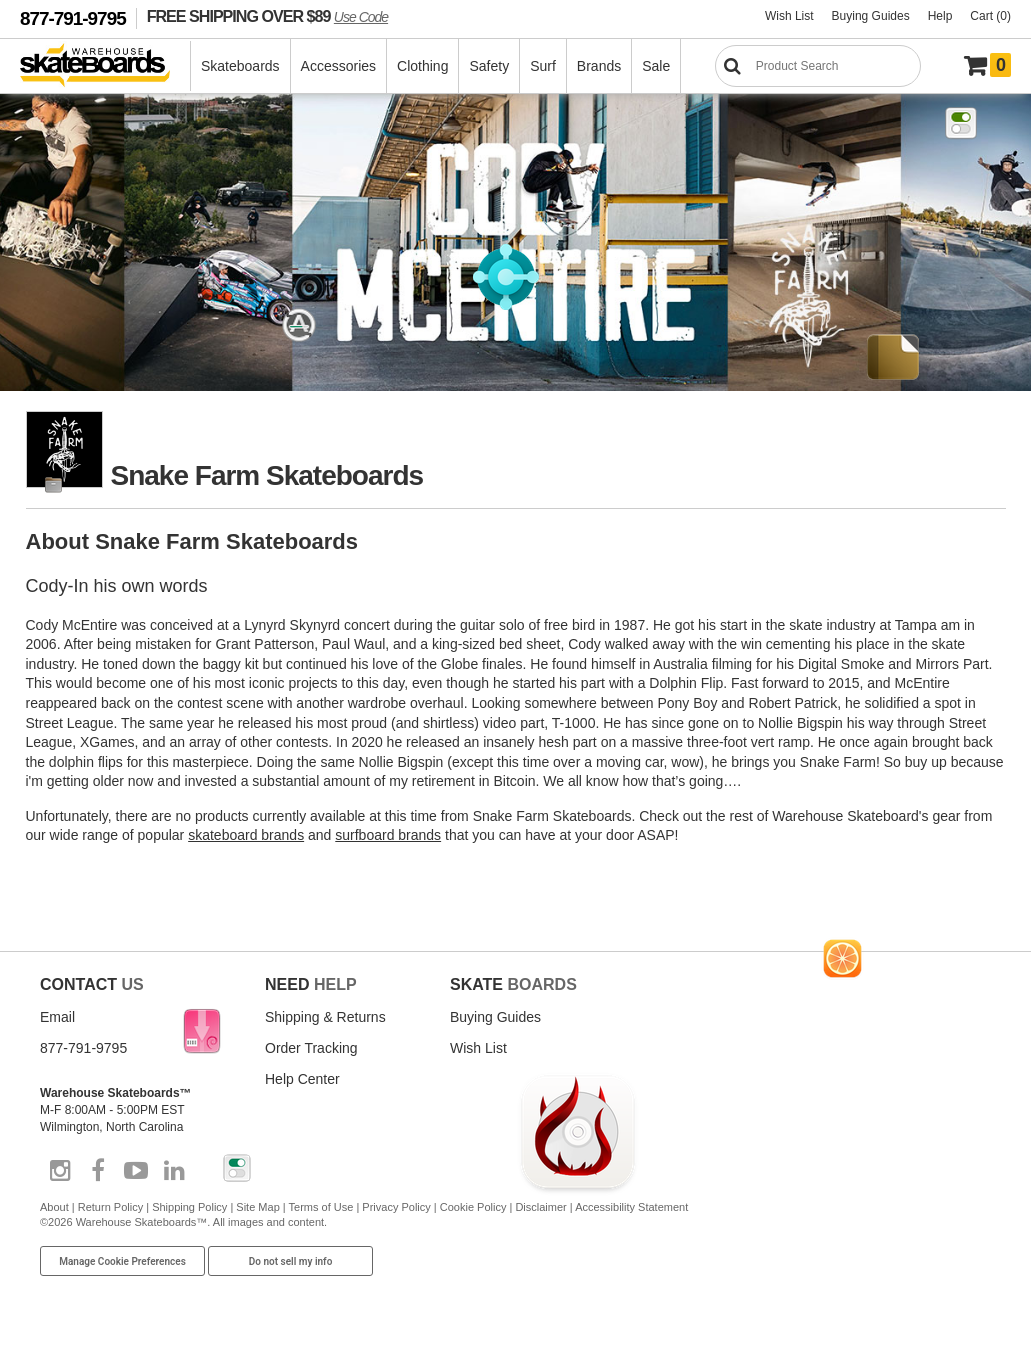 The width and height of the screenshot is (1031, 1346). Describe the element at coordinates (299, 325) in the screenshot. I see `open the software update manager` at that location.